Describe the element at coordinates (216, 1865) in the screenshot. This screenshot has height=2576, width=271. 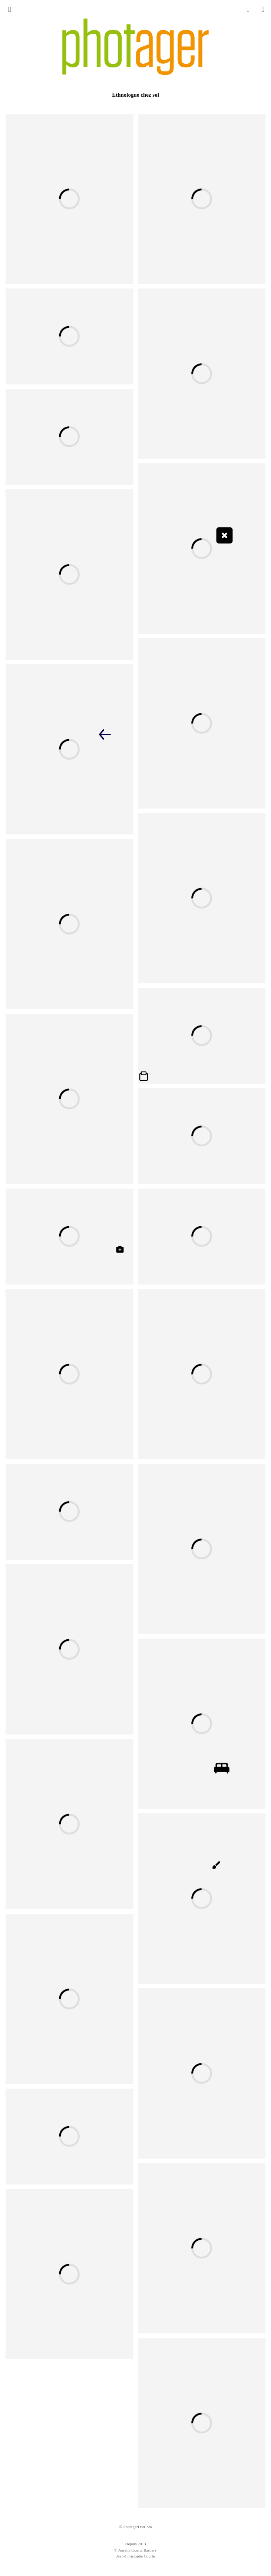
I see `access brush or painting tools` at that location.